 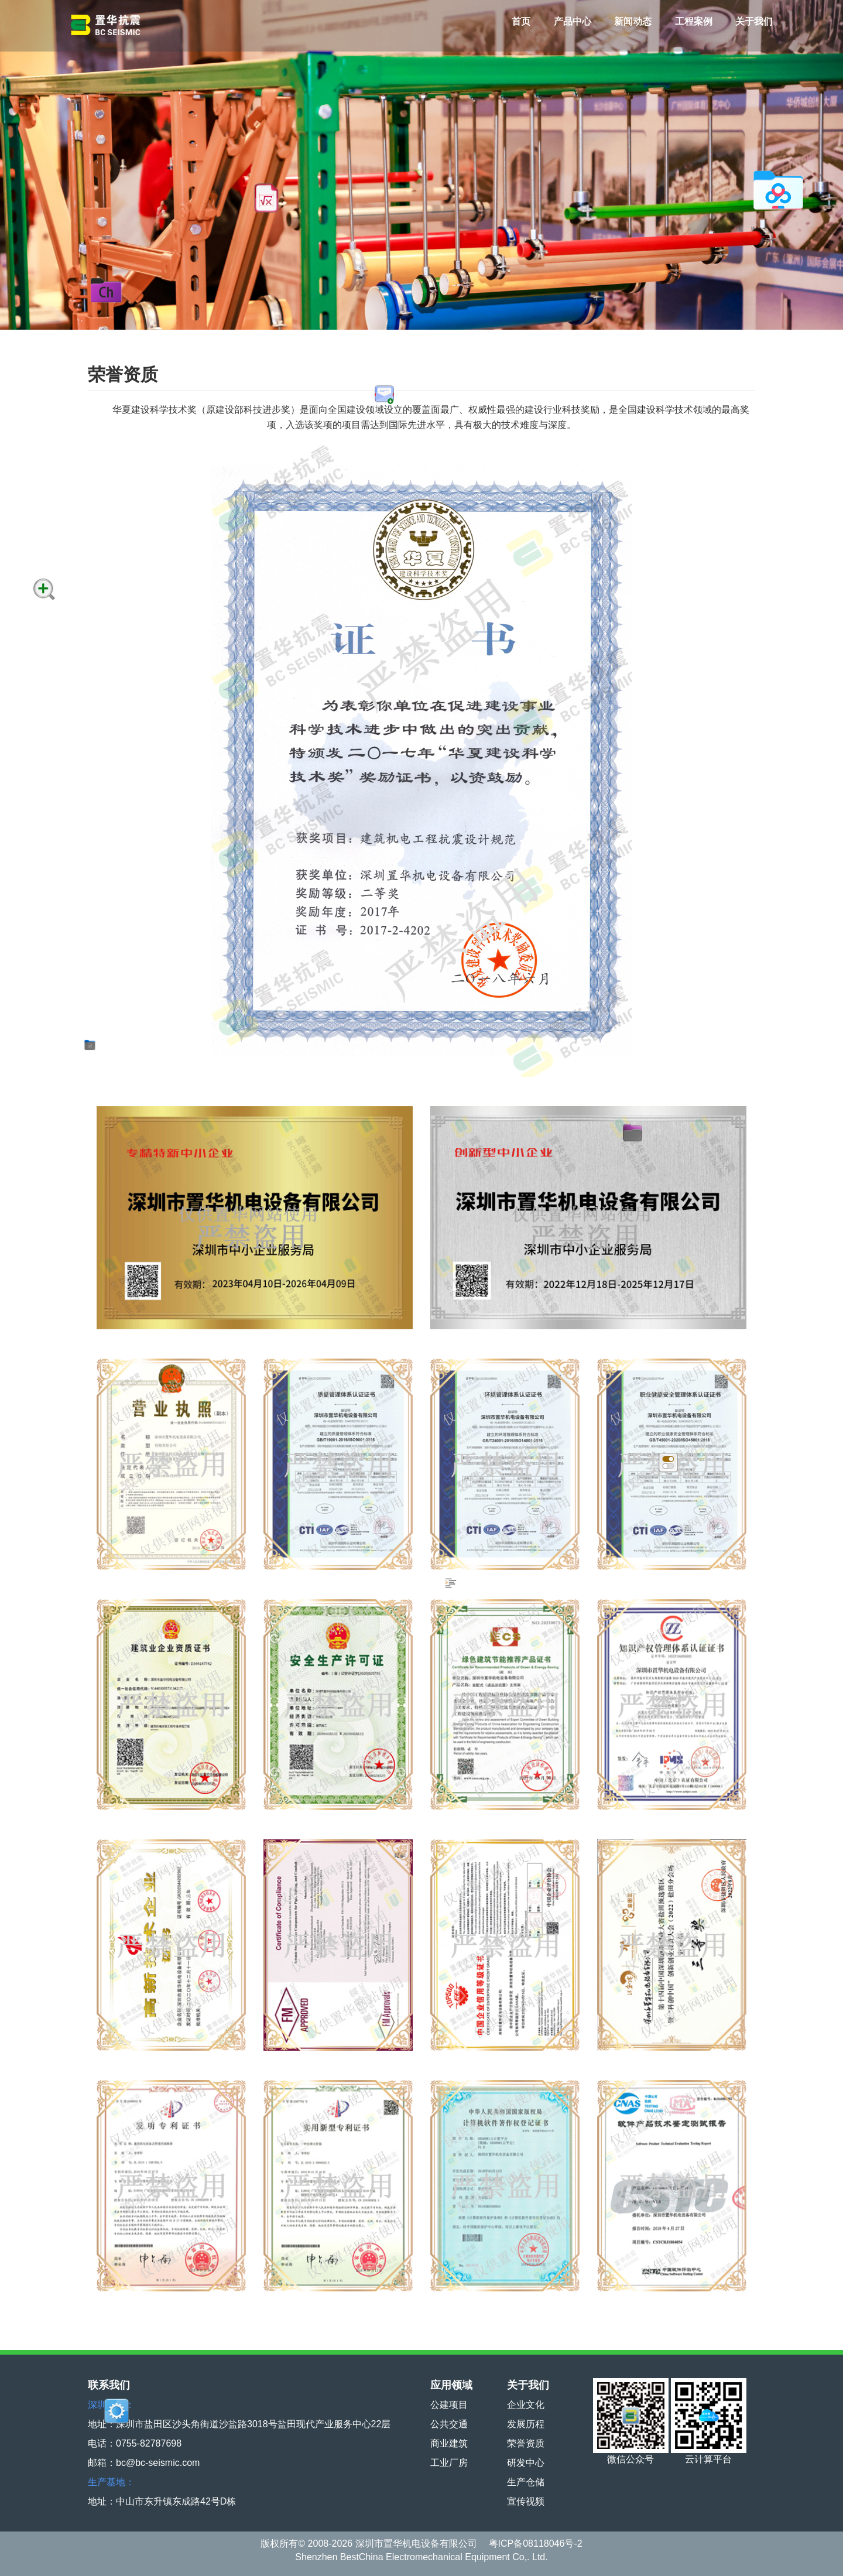 What do you see at coordinates (668, 1462) in the screenshot?
I see `open unity tweak tool settings` at bounding box center [668, 1462].